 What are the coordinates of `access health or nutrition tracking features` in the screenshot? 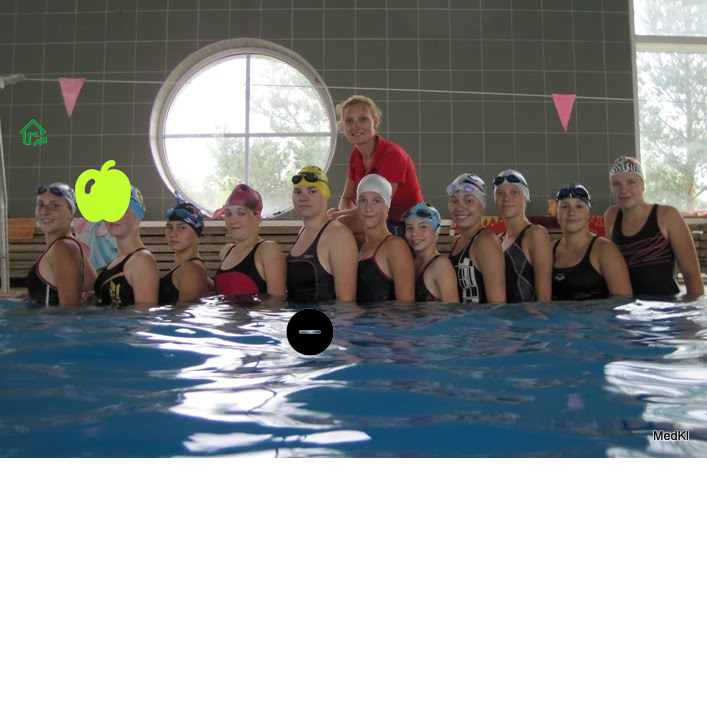 It's located at (103, 191).